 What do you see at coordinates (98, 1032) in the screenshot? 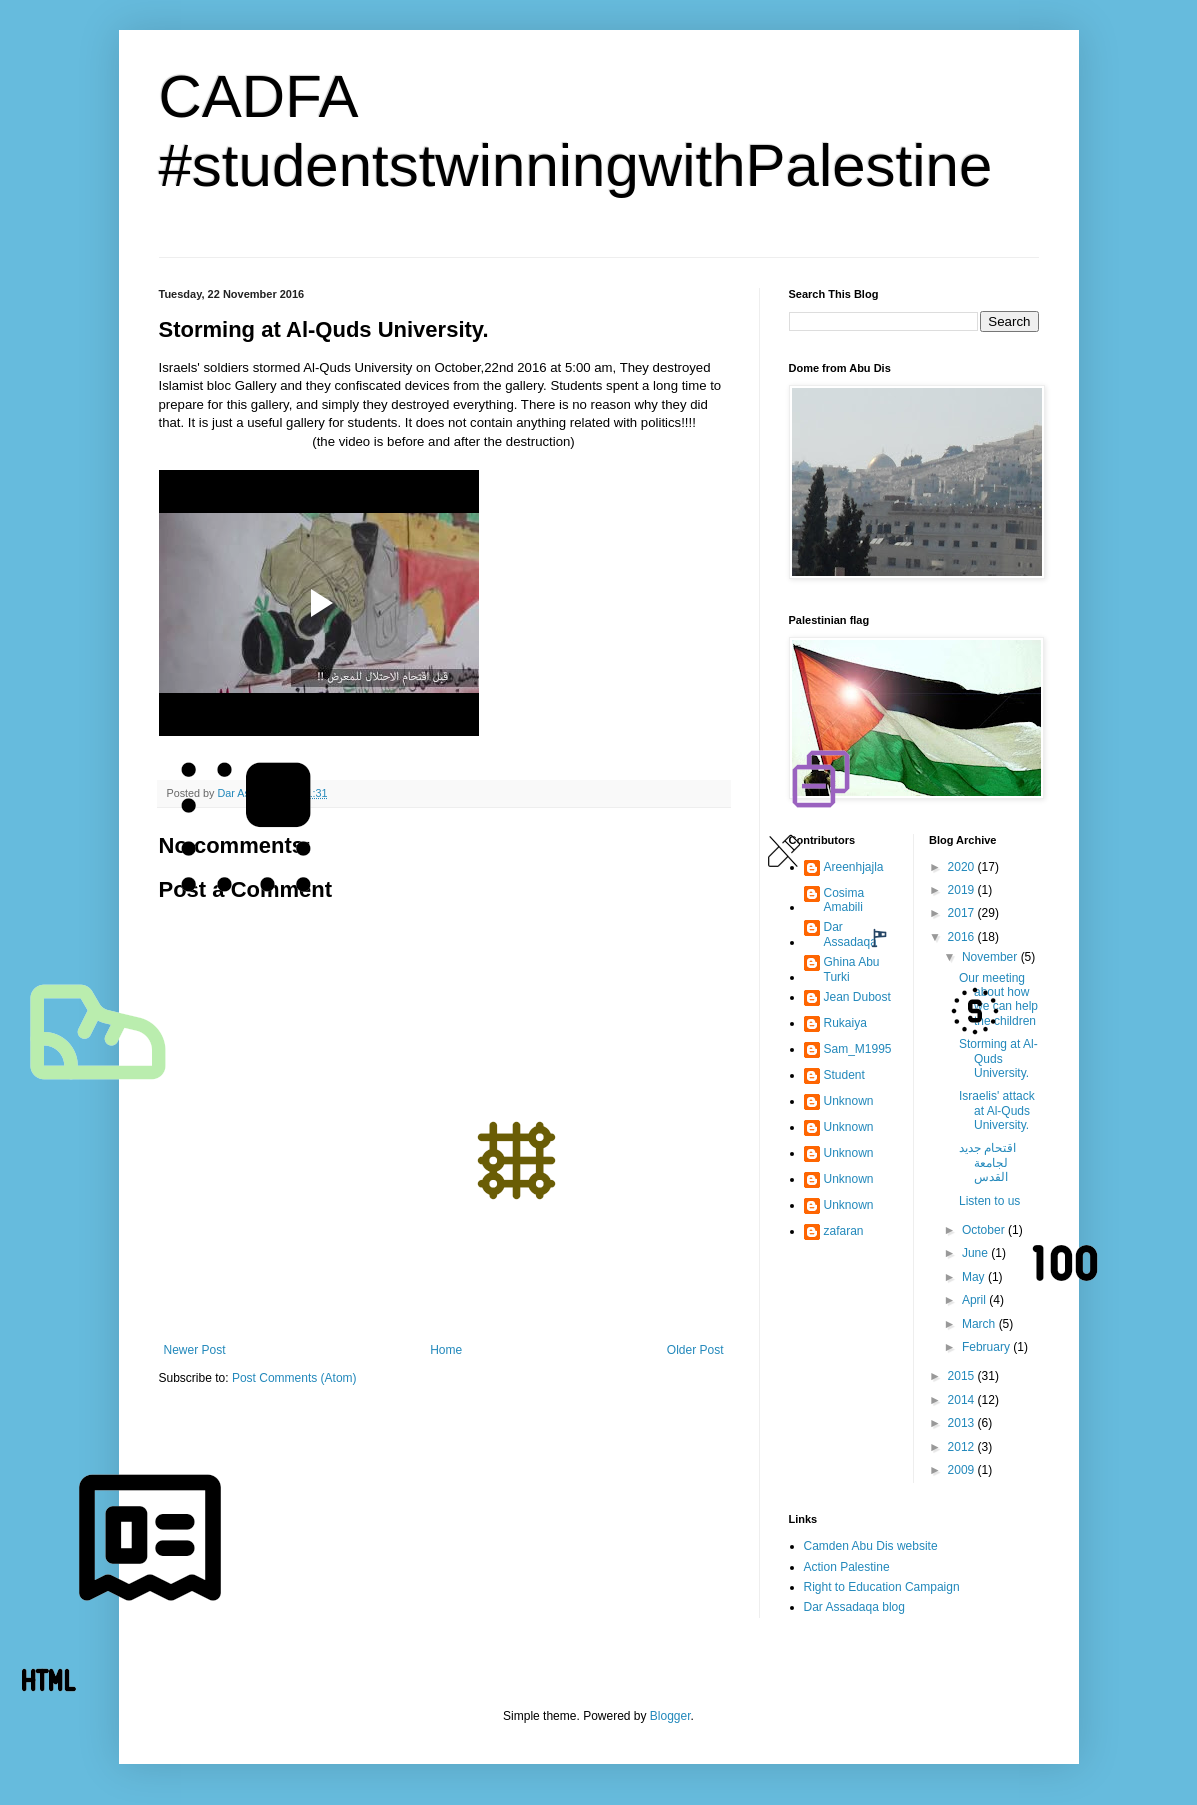
I see `browse footwear or shoe products` at bounding box center [98, 1032].